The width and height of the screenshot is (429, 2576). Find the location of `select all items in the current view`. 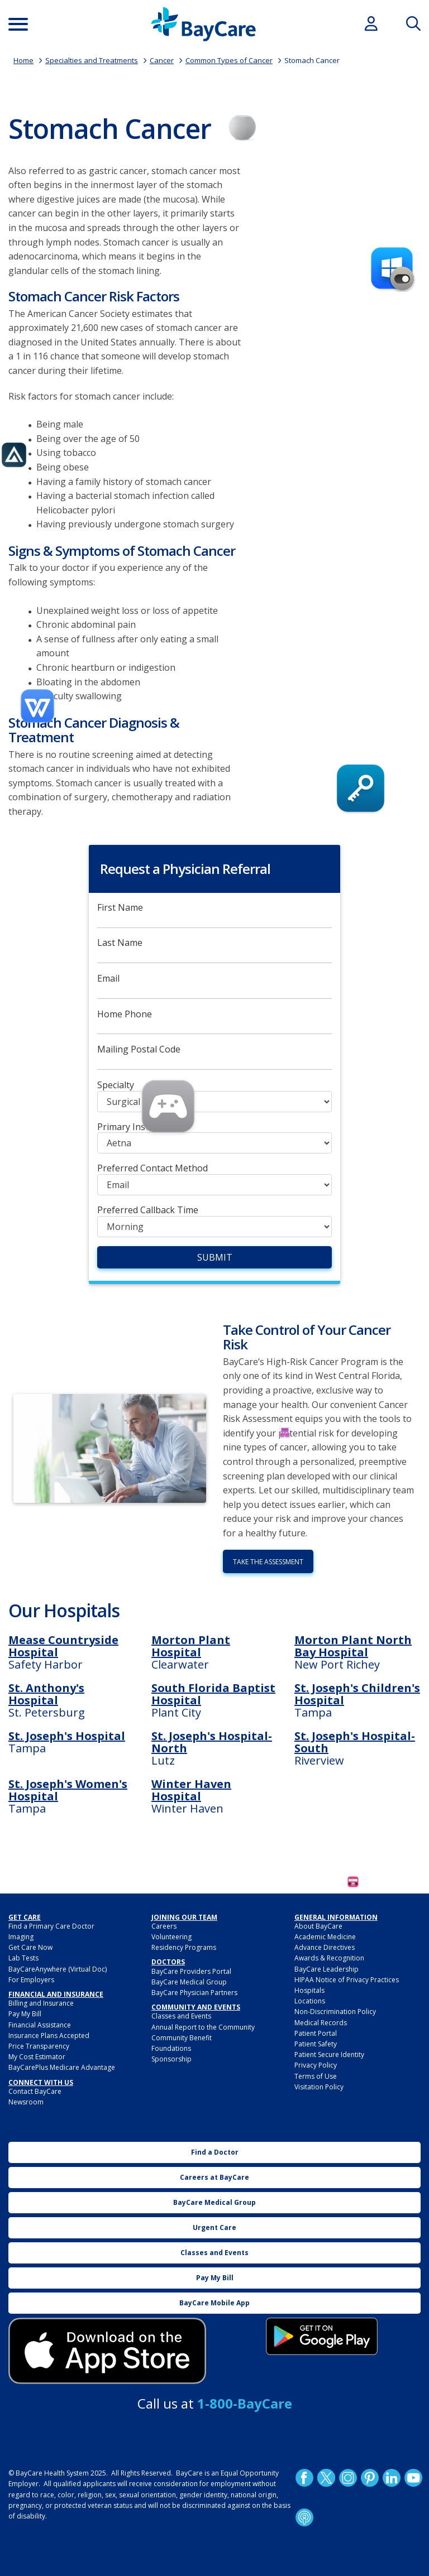

select all items in the current view is located at coordinates (285, 1433).